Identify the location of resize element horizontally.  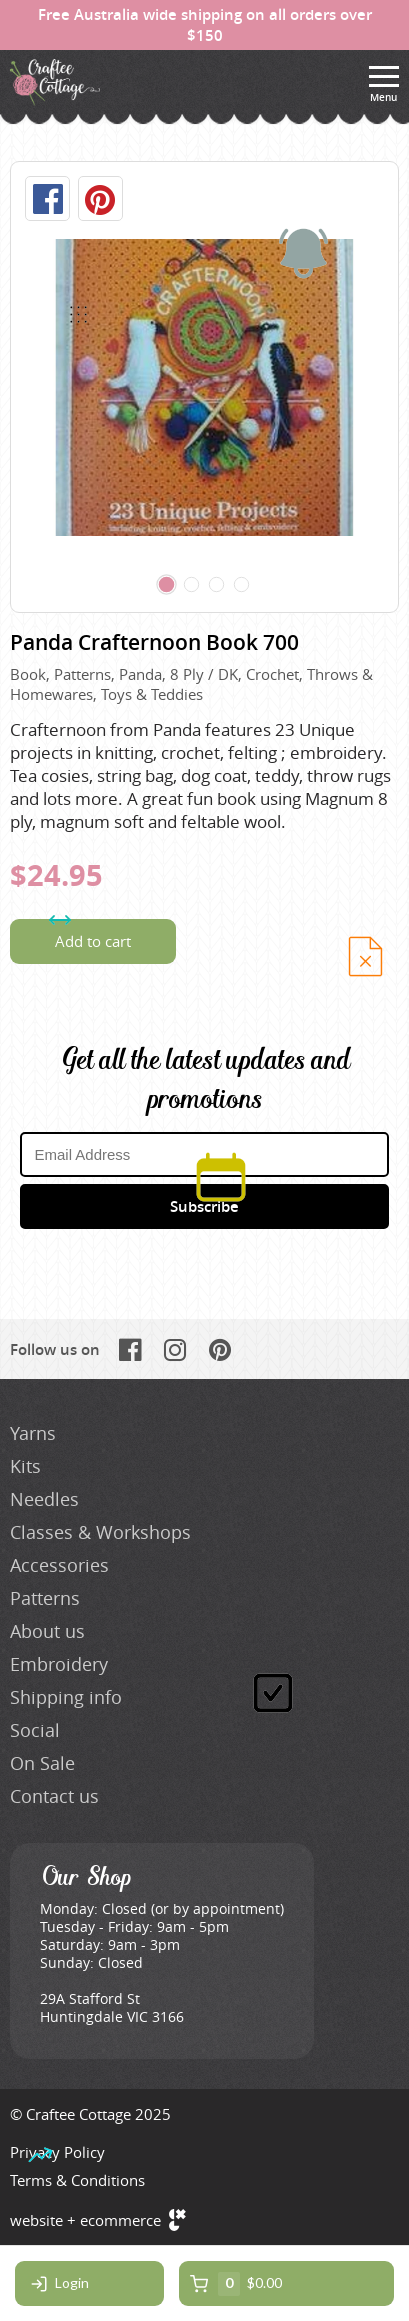
(60, 920).